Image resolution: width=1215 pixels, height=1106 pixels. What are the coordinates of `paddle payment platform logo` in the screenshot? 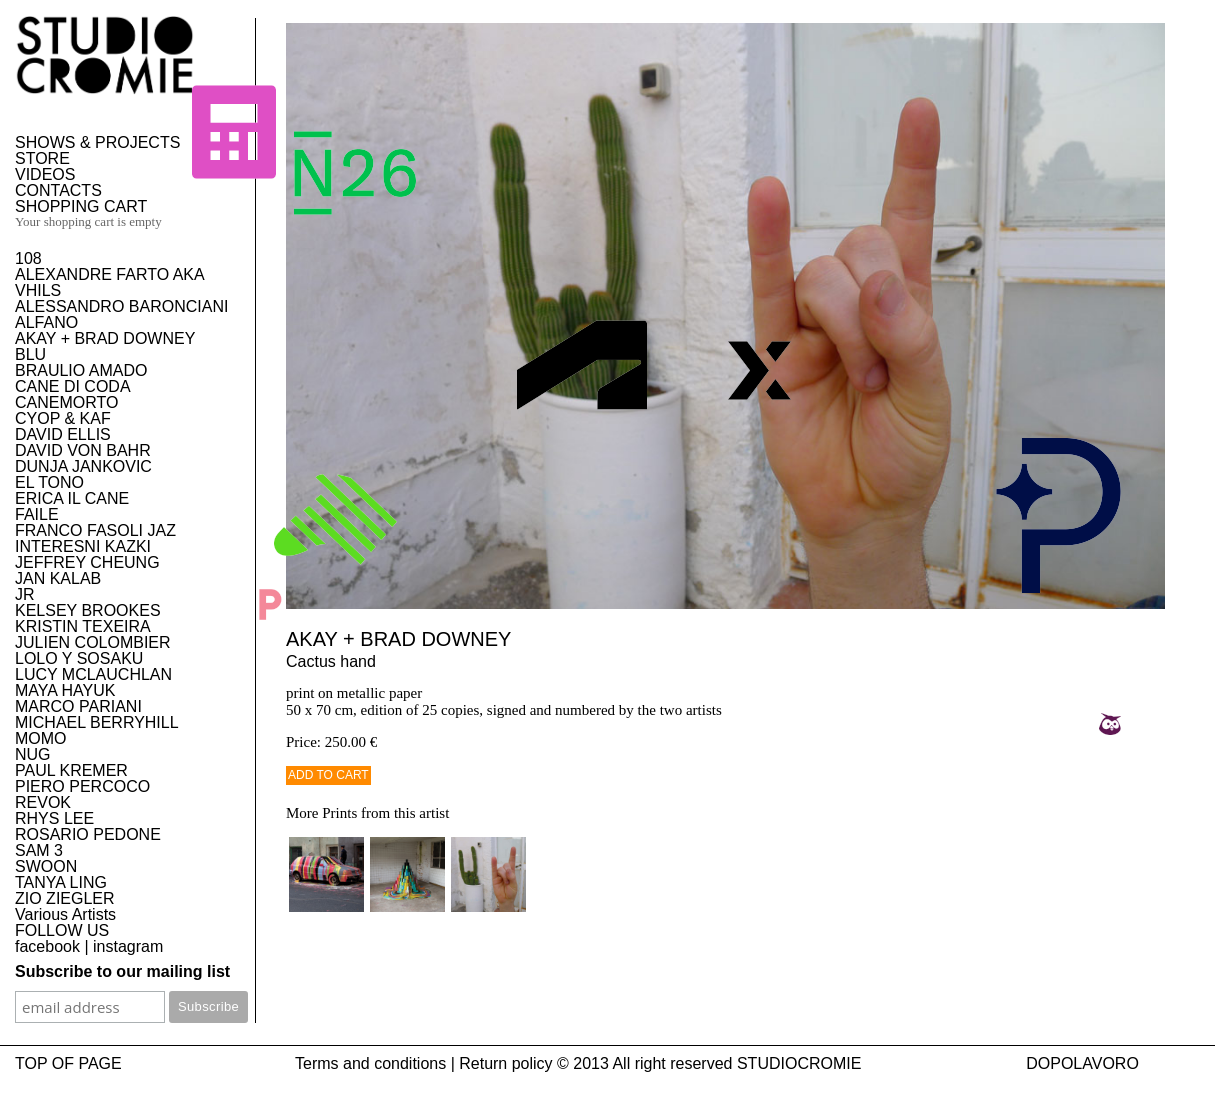 It's located at (1058, 515).